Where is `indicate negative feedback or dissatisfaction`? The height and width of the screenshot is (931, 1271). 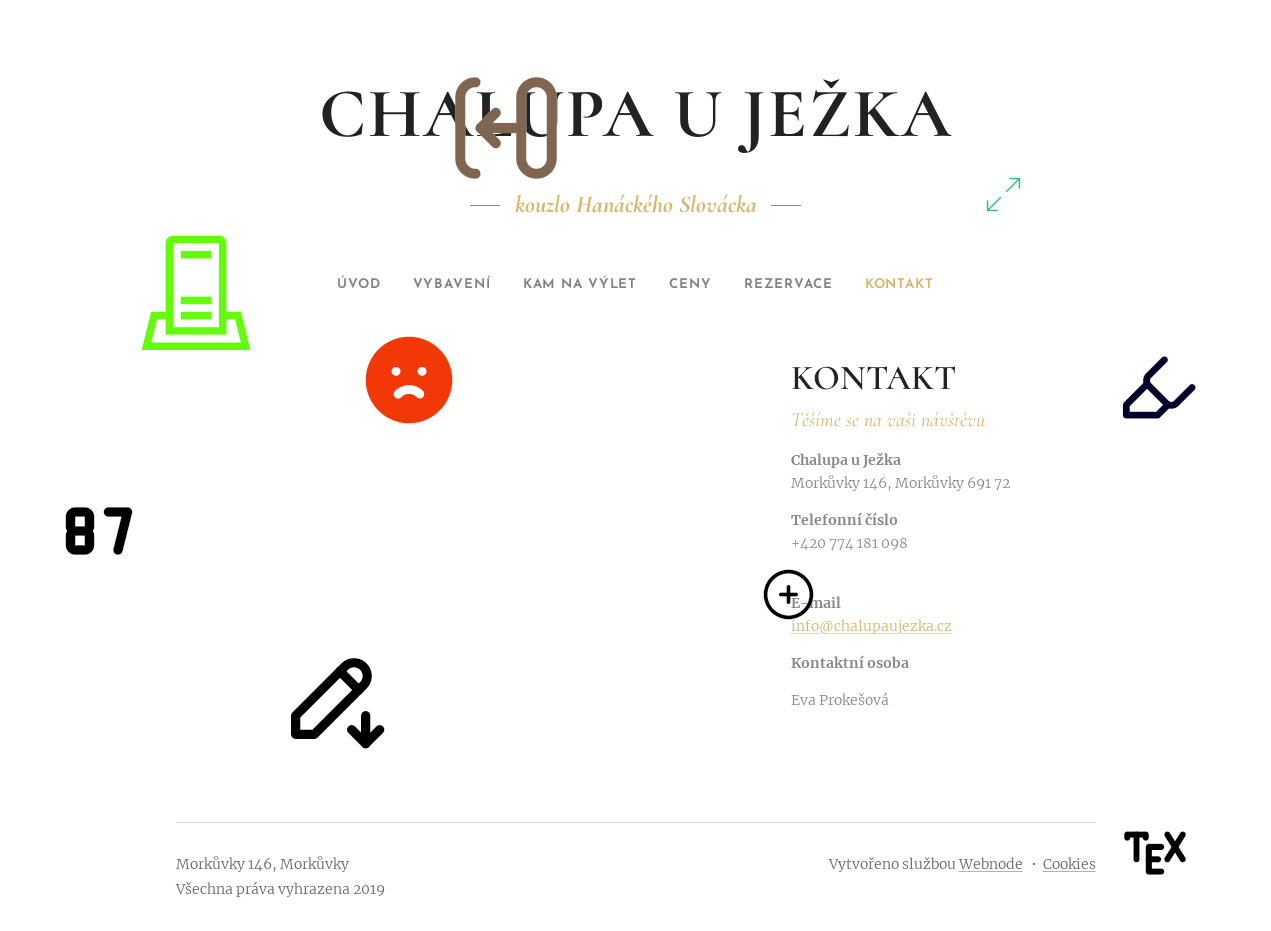 indicate negative feedback or dissatisfaction is located at coordinates (409, 380).